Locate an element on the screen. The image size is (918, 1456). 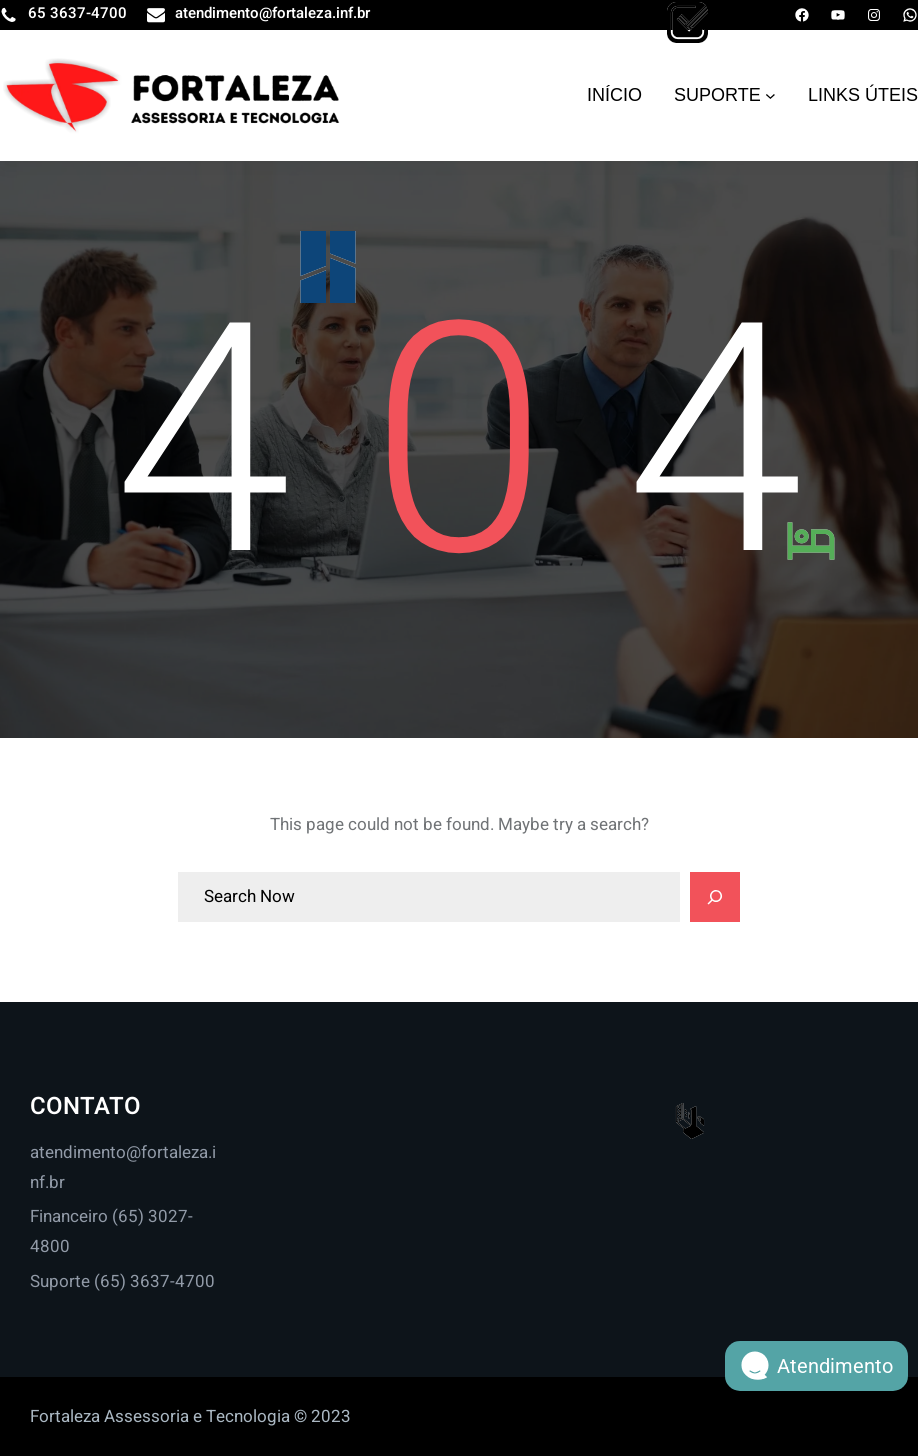
open the trakt app is located at coordinates (687, 22).